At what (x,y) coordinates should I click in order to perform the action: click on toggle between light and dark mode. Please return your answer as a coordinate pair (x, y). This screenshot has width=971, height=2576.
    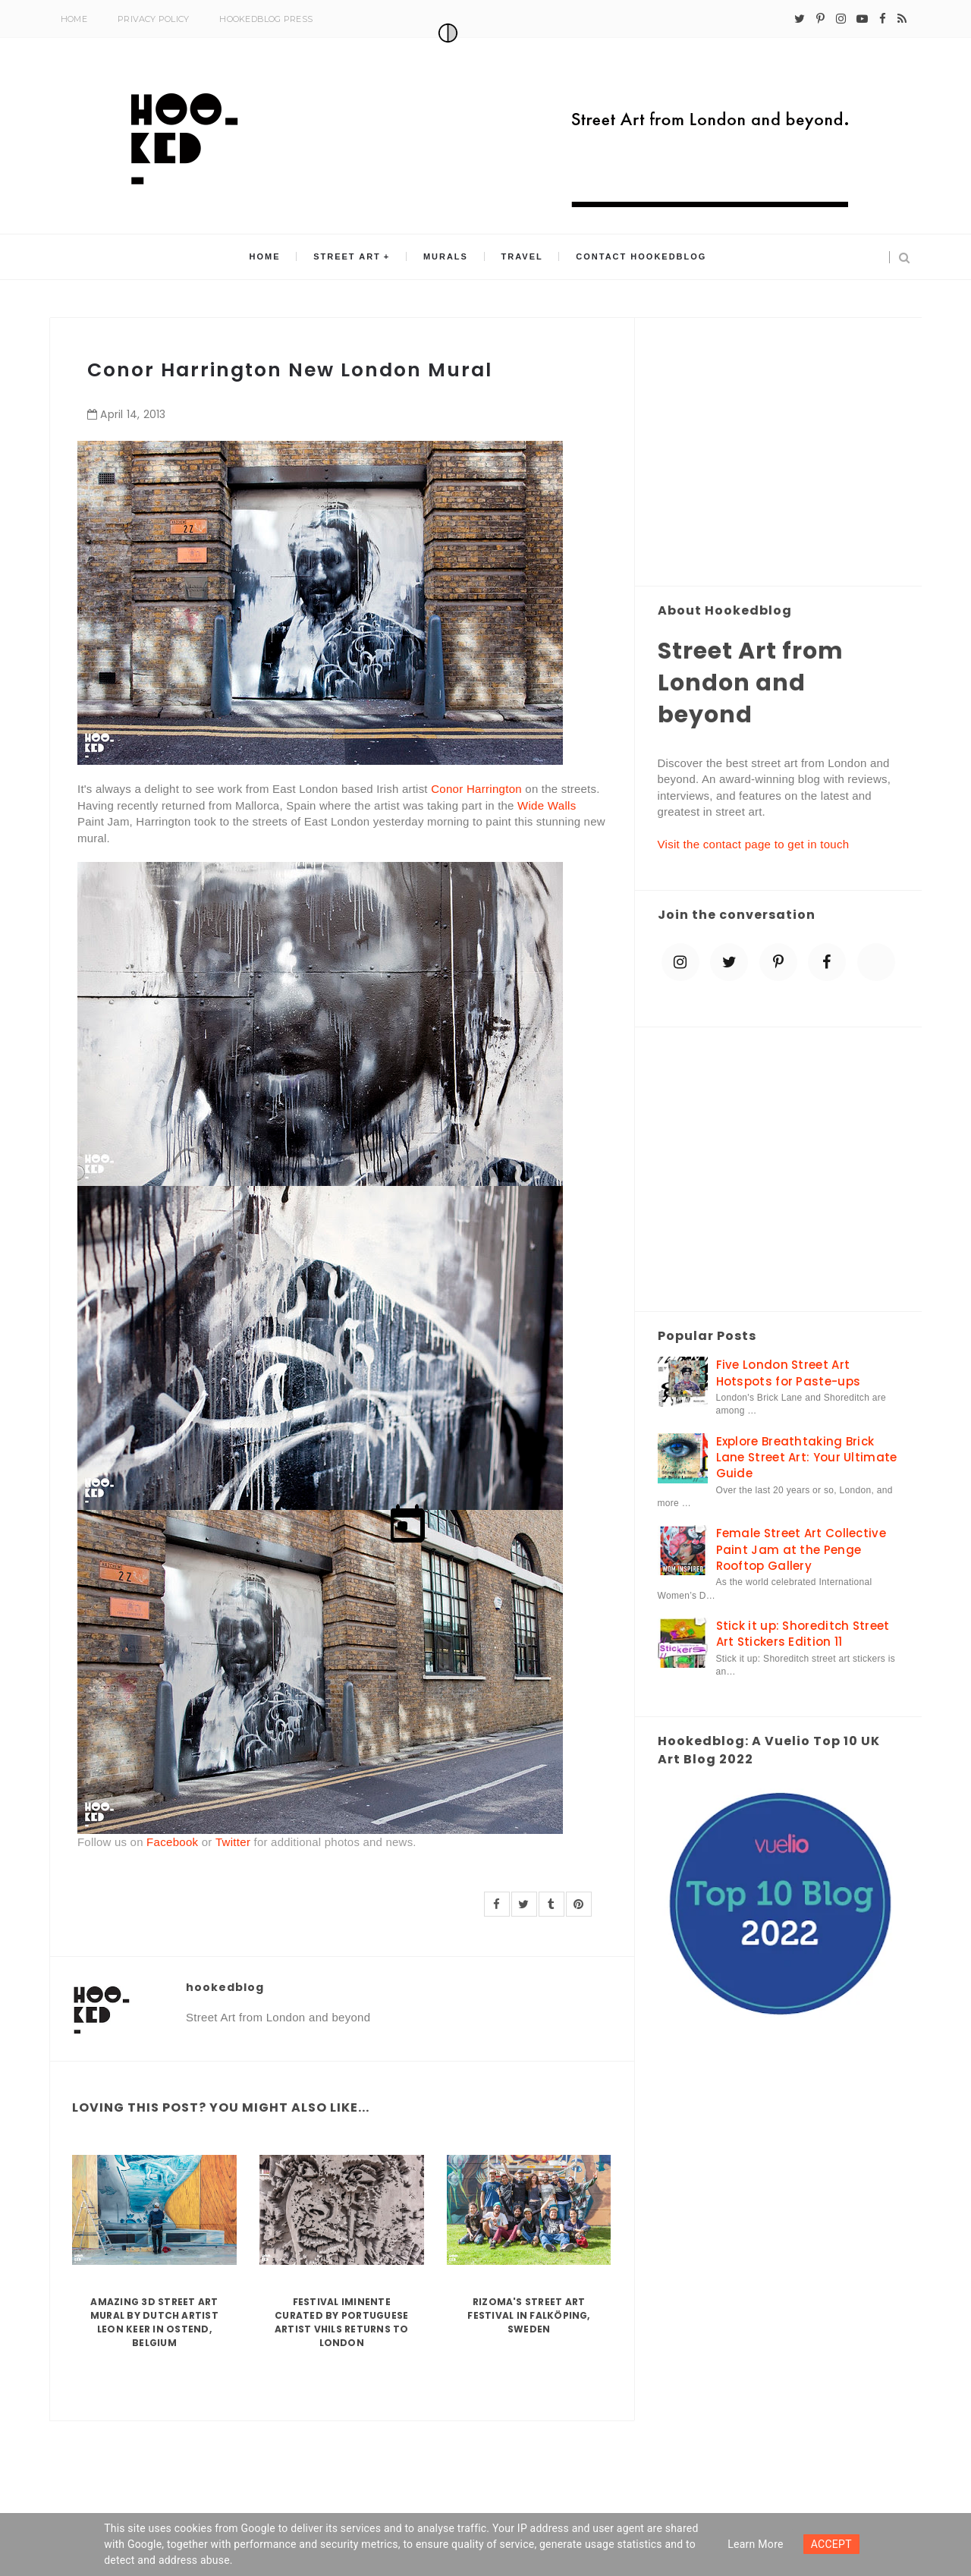
    Looking at the image, I should click on (448, 33).